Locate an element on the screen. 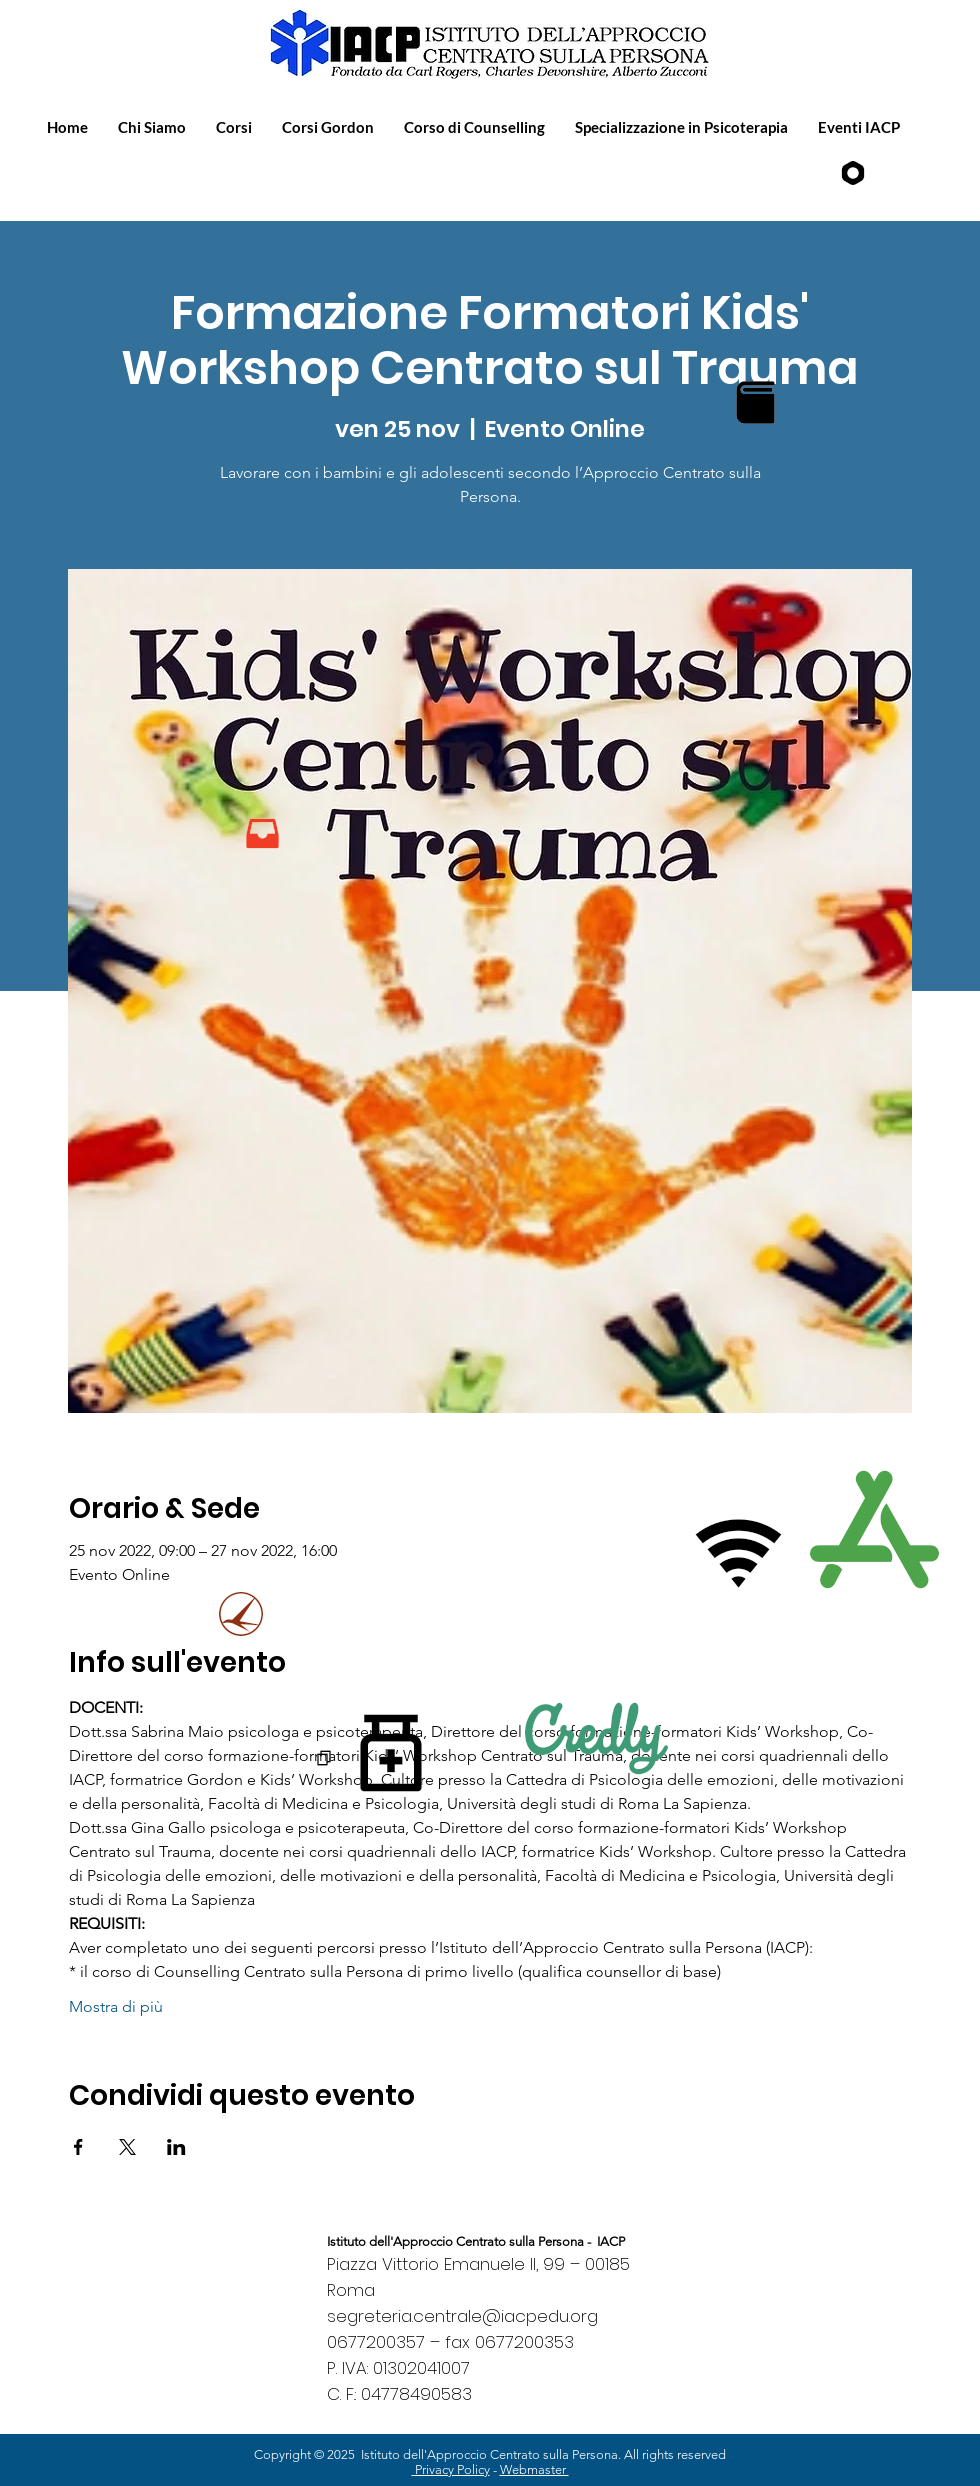  open medusa commerce dashboard is located at coordinates (853, 173).